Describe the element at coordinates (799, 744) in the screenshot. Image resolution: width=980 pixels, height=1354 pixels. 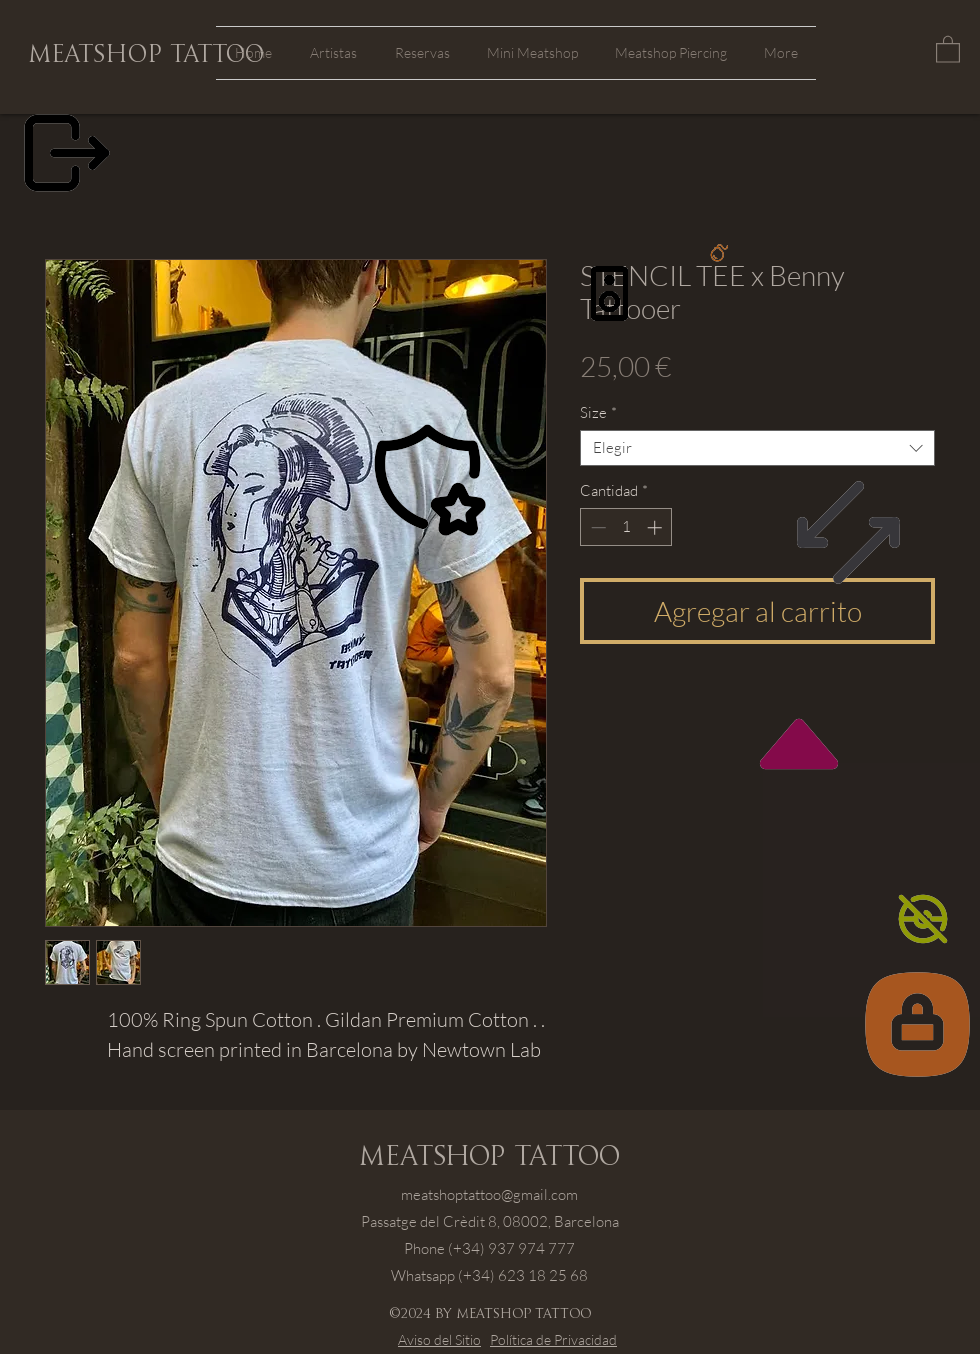
I see `collapse an expanded section` at that location.